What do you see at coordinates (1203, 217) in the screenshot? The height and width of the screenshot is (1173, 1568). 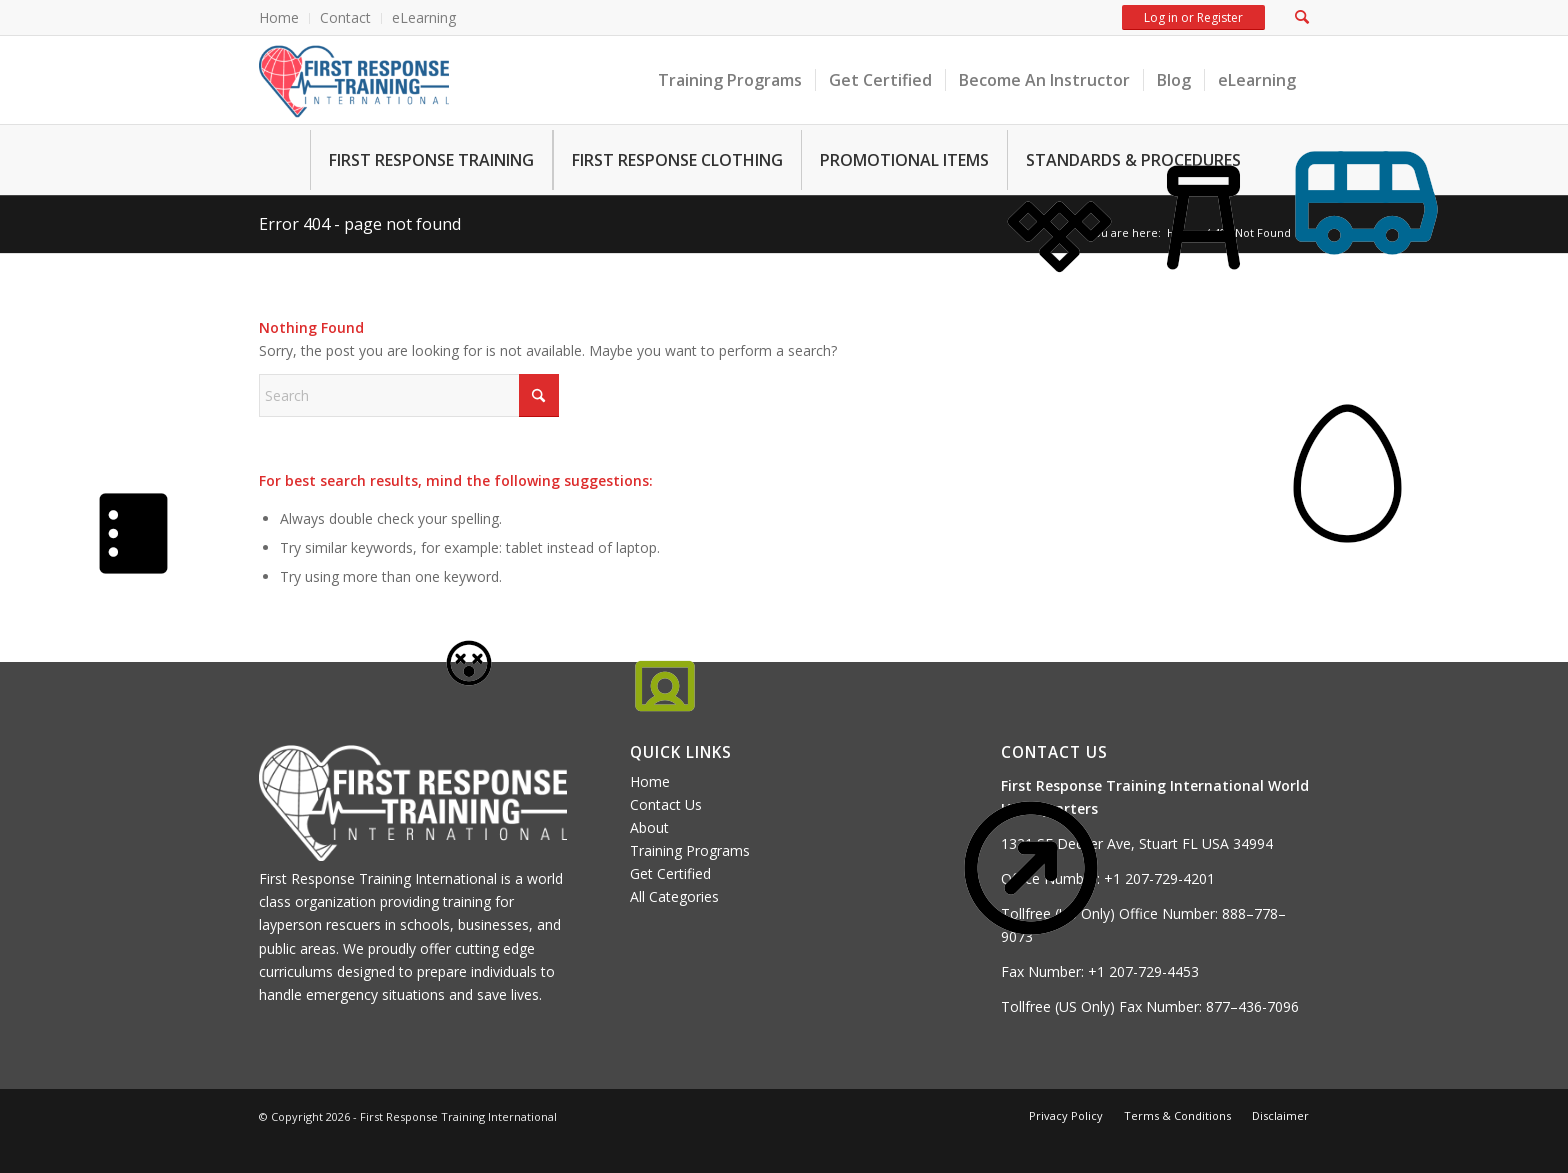 I see `browse furniture or seating options` at bounding box center [1203, 217].